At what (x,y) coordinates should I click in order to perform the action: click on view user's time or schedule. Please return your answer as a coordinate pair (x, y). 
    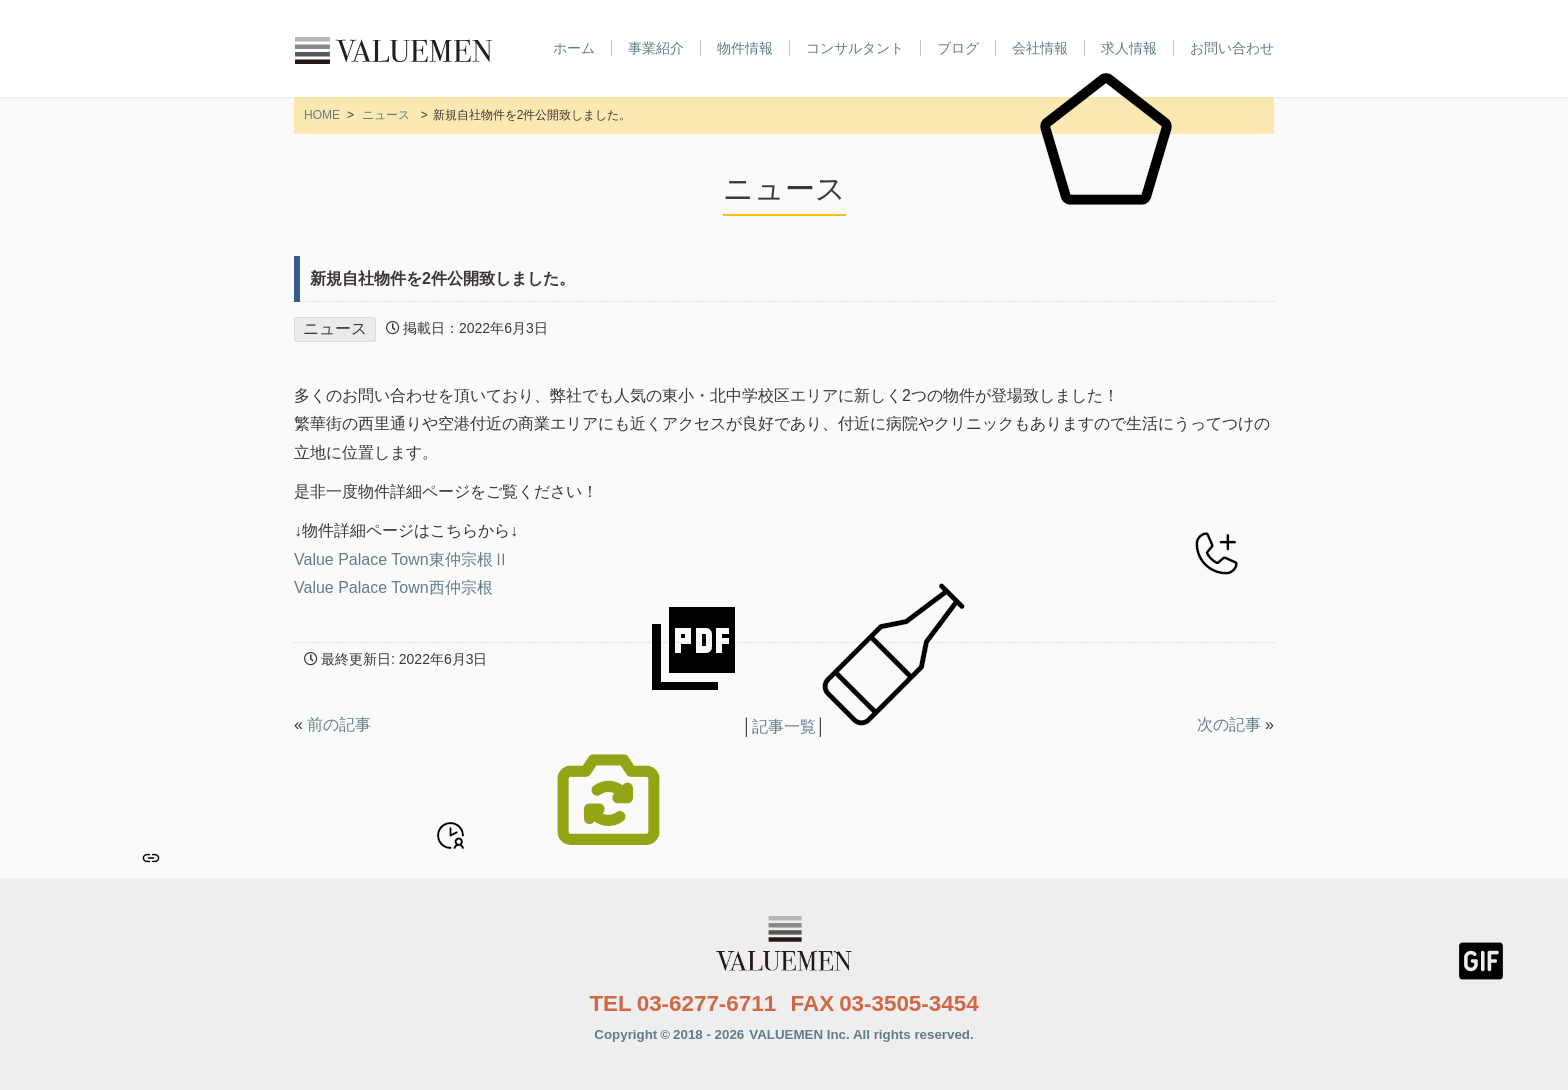
    Looking at the image, I should click on (450, 835).